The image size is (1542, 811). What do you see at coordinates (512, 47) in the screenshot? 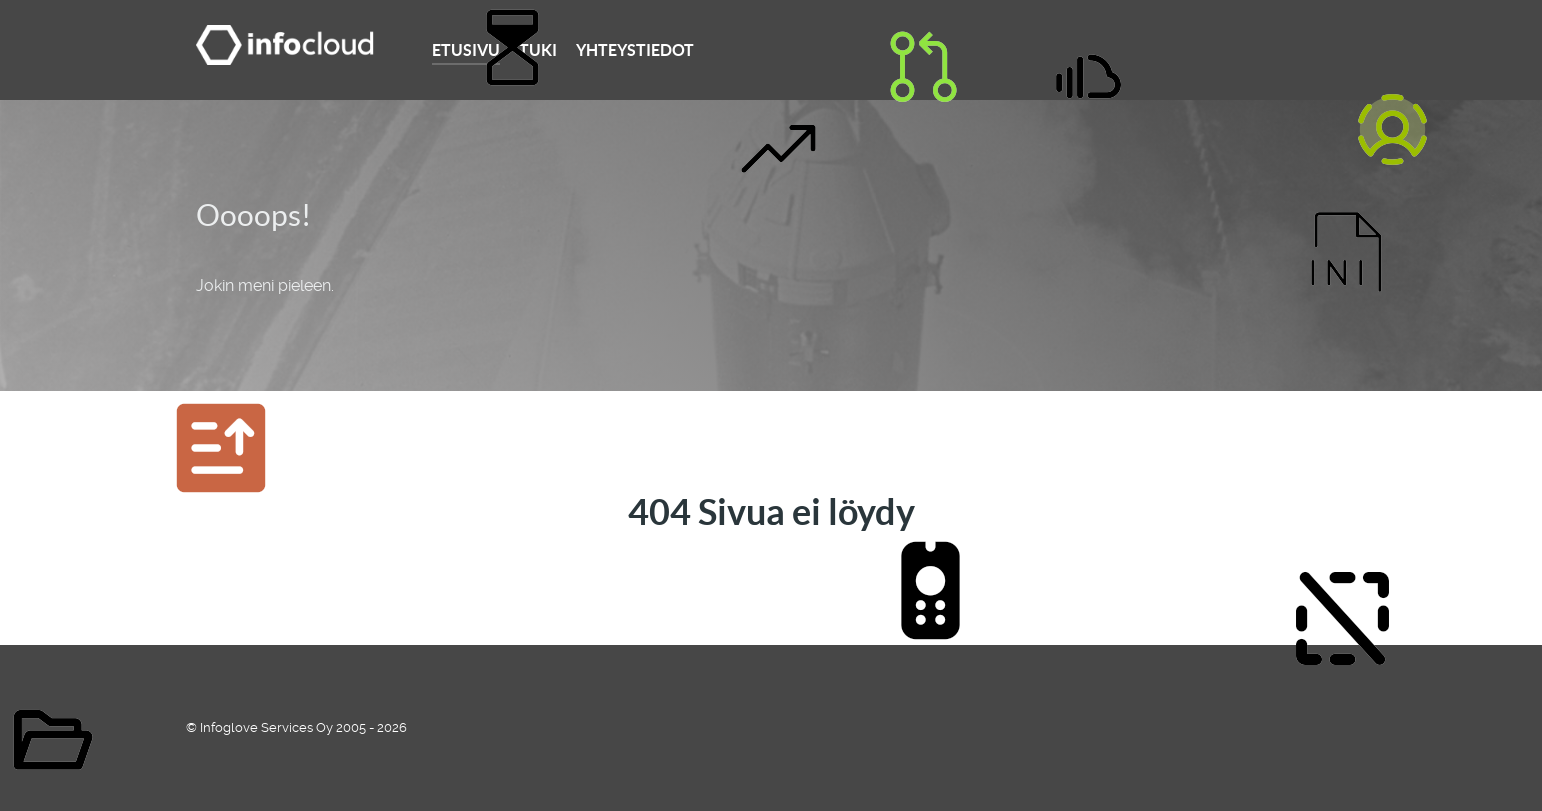
I see `indicates a process just started with most time remaining` at bounding box center [512, 47].